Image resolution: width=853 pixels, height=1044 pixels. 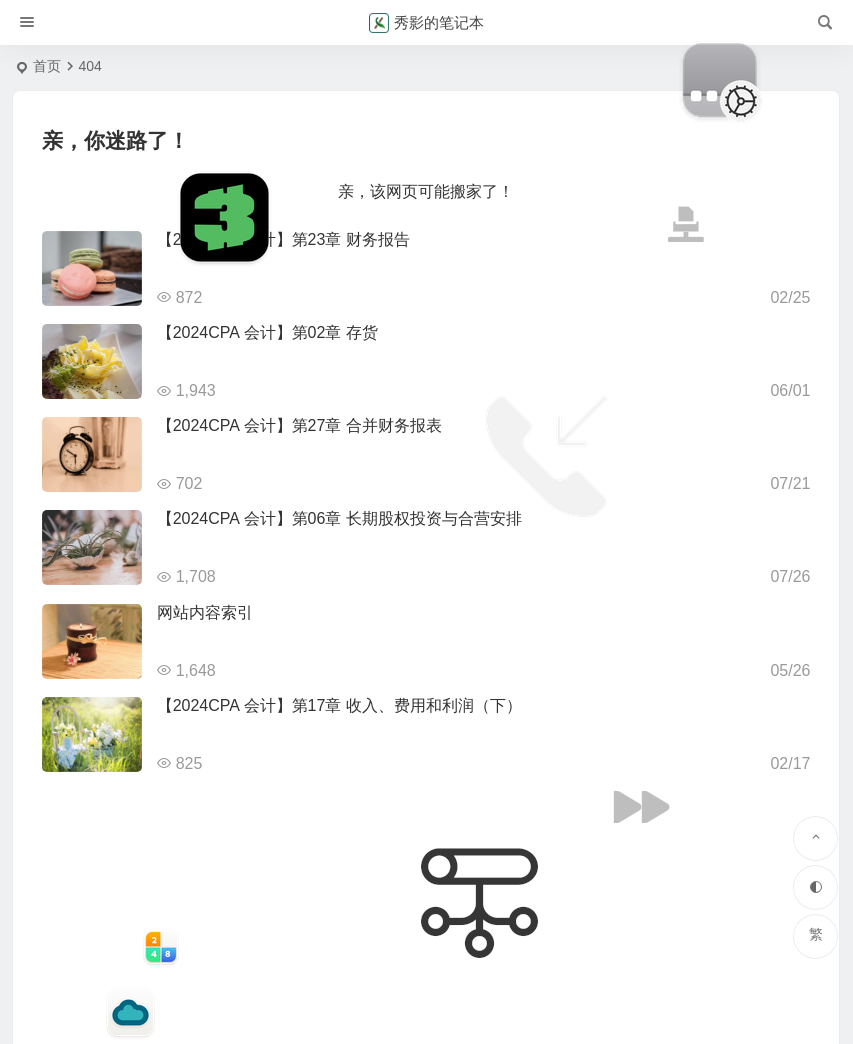 What do you see at coordinates (720, 81) in the screenshot?
I see `configure xfce panel layout and profiles` at bounding box center [720, 81].